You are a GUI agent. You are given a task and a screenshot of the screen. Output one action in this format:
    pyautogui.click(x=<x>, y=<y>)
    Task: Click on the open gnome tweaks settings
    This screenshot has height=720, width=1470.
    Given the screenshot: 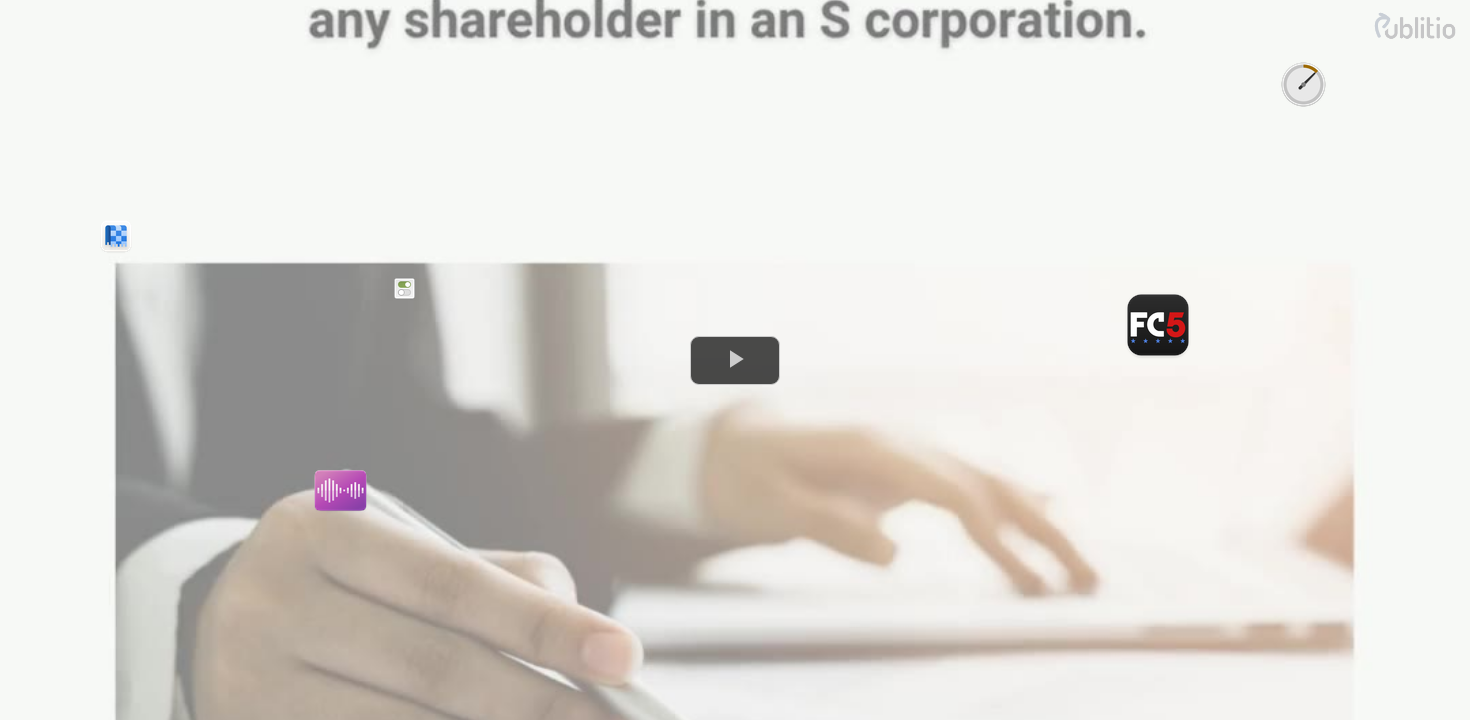 What is the action you would take?
    pyautogui.click(x=404, y=288)
    